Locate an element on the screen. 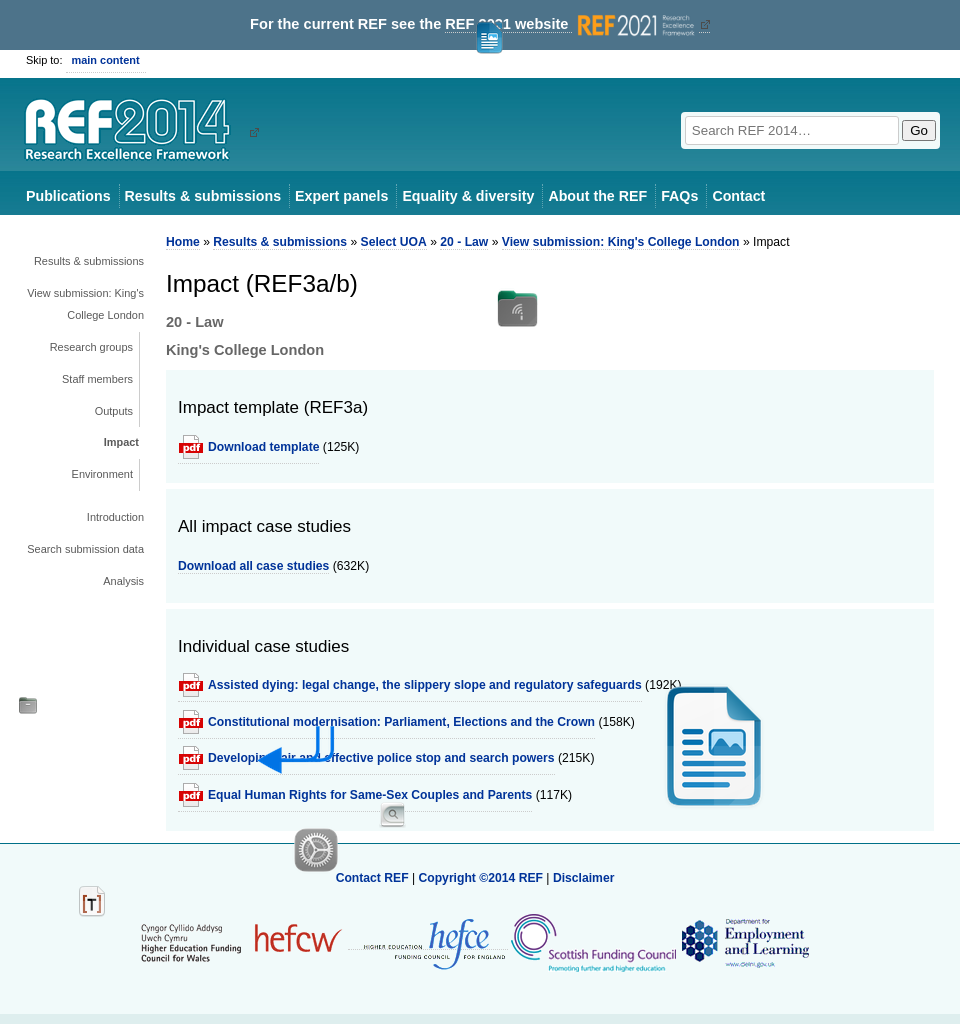 This screenshot has width=960, height=1024. open system settings is located at coordinates (316, 850).